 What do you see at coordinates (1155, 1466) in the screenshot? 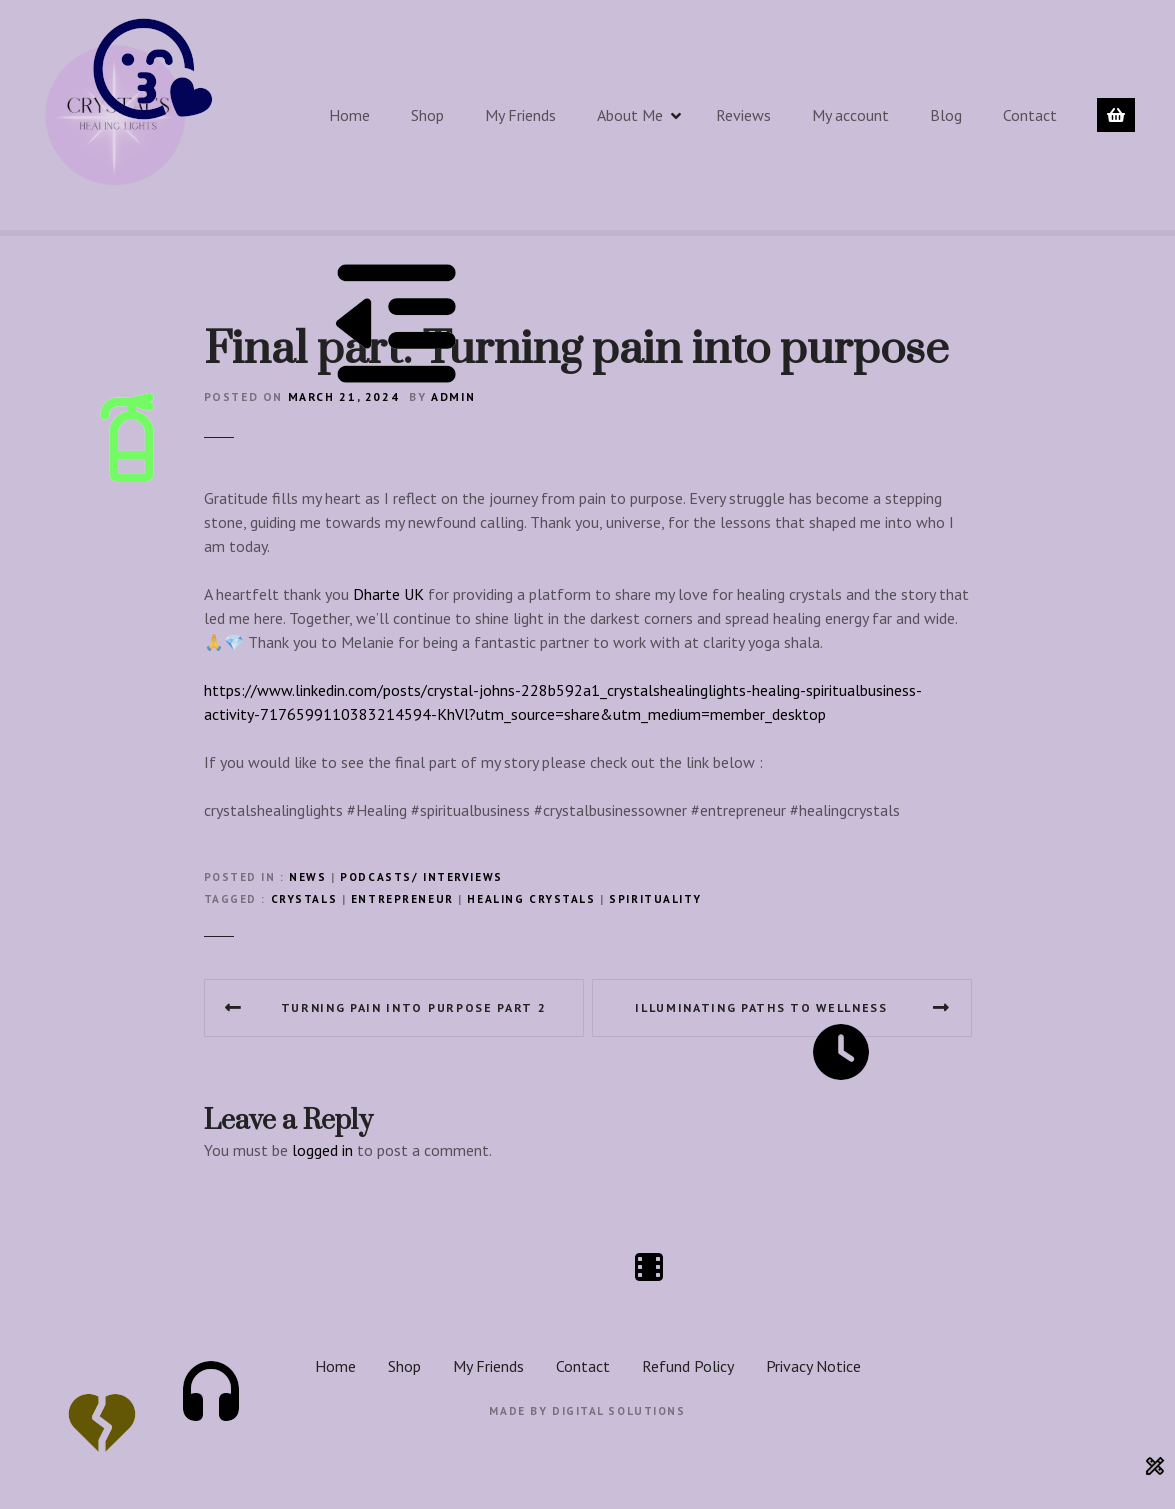
I see `access design tools or editing options` at bounding box center [1155, 1466].